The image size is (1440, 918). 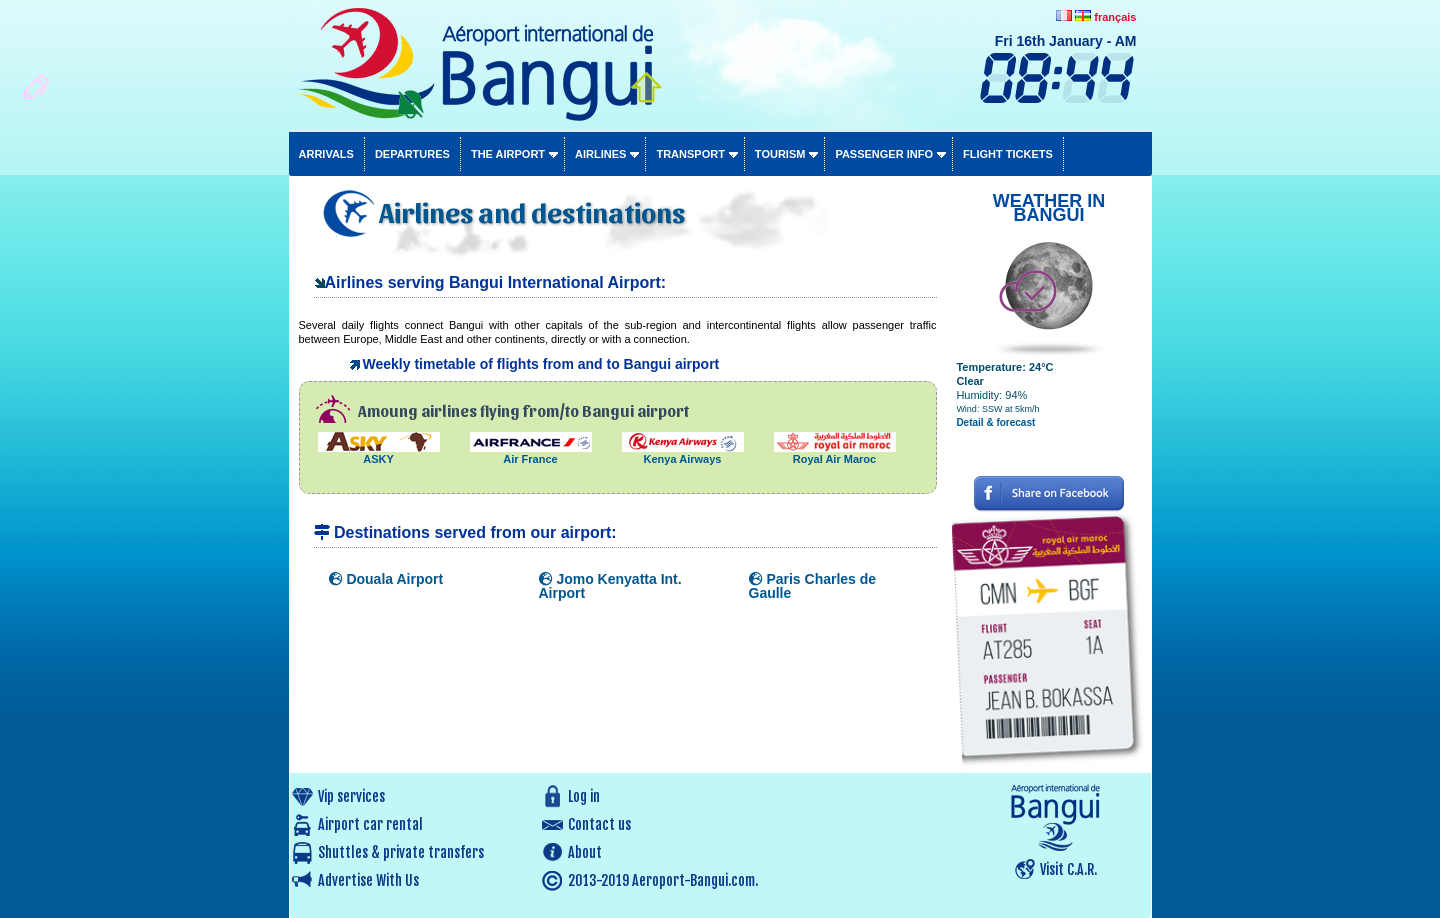 I want to click on upload a file or content, so click(x=646, y=88).